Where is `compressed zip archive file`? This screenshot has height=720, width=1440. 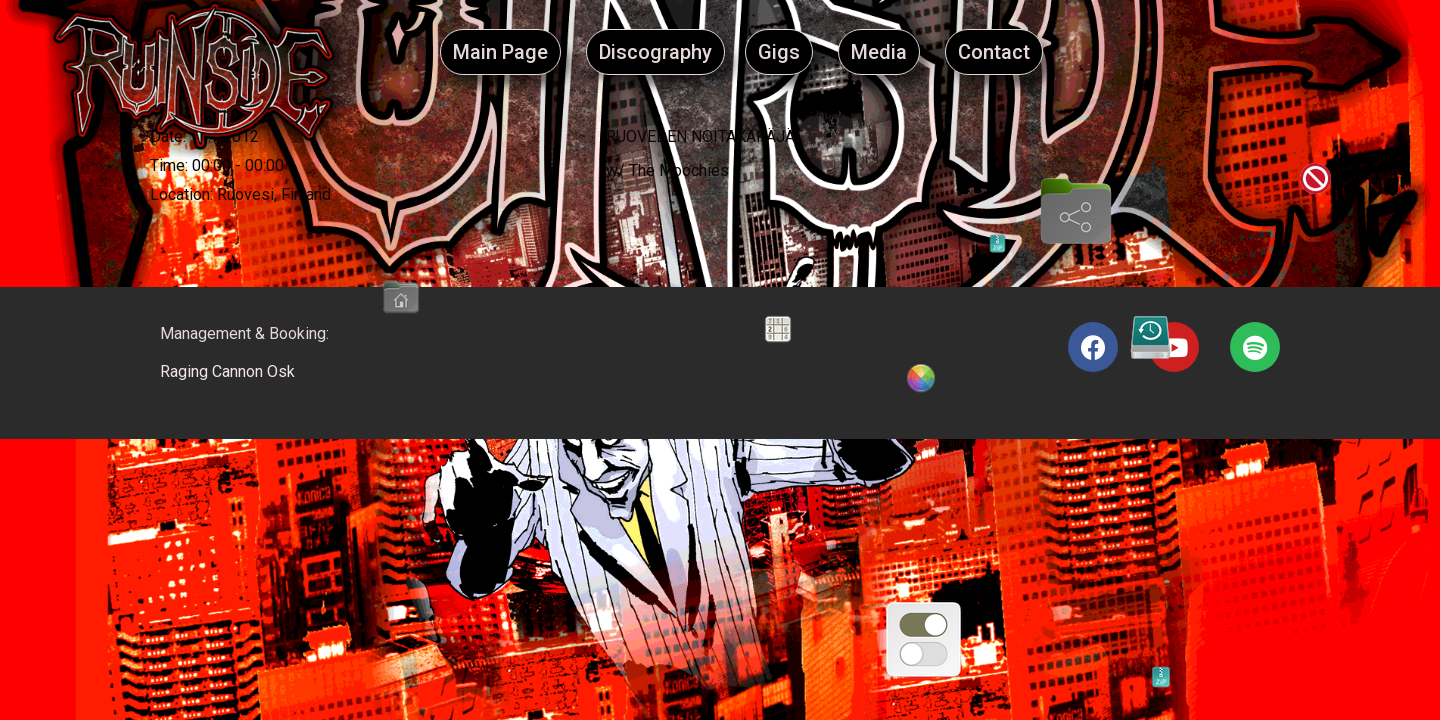
compressed zip archive file is located at coordinates (1161, 677).